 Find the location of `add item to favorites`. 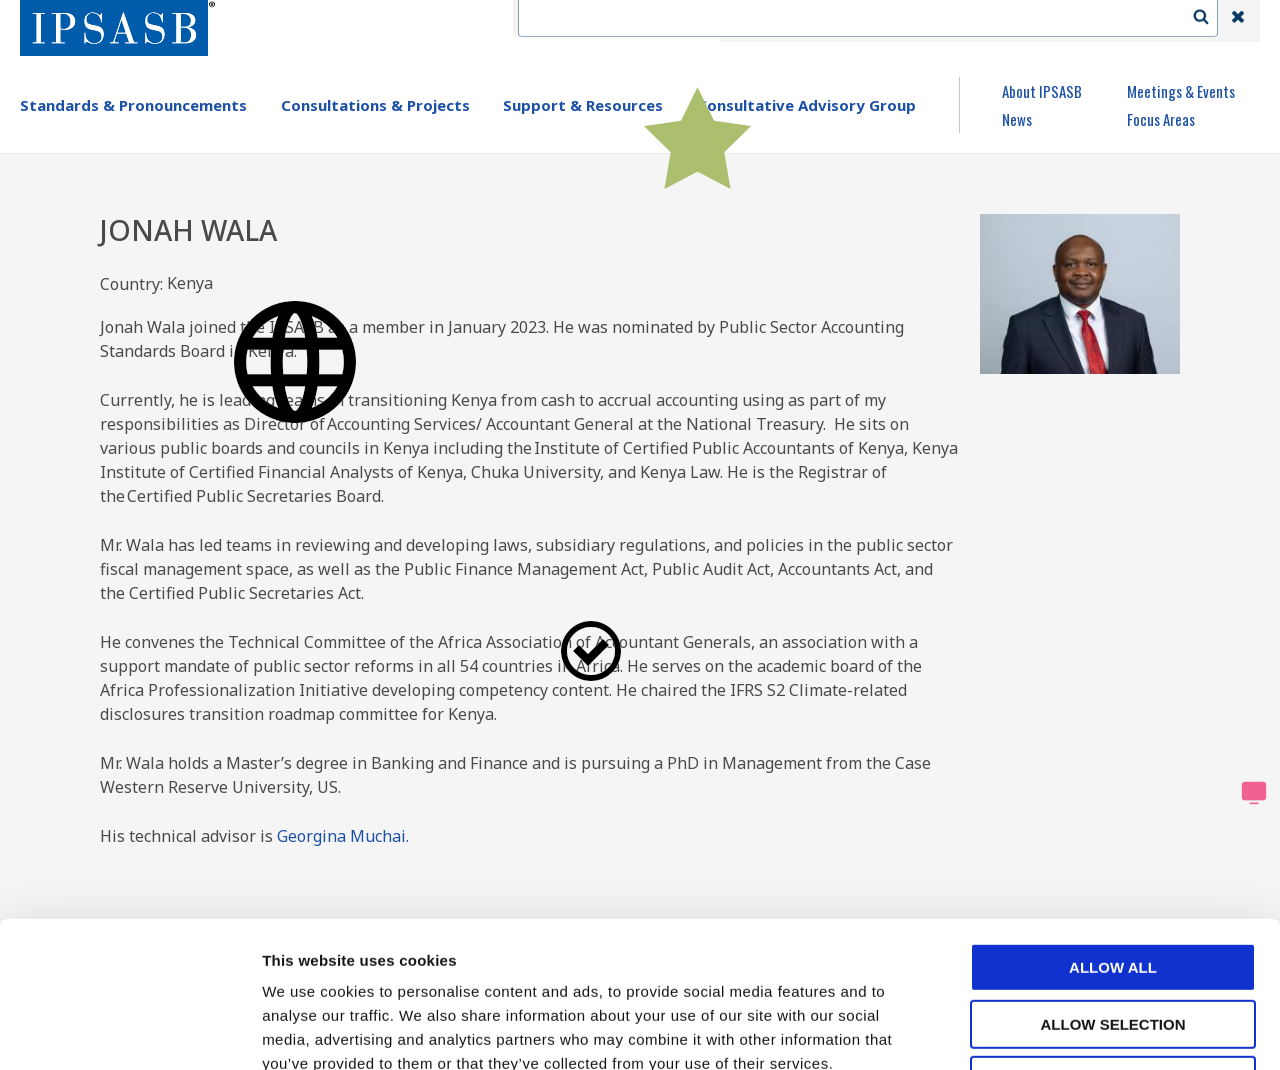

add item to favorites is located at coordinates (697, 143).